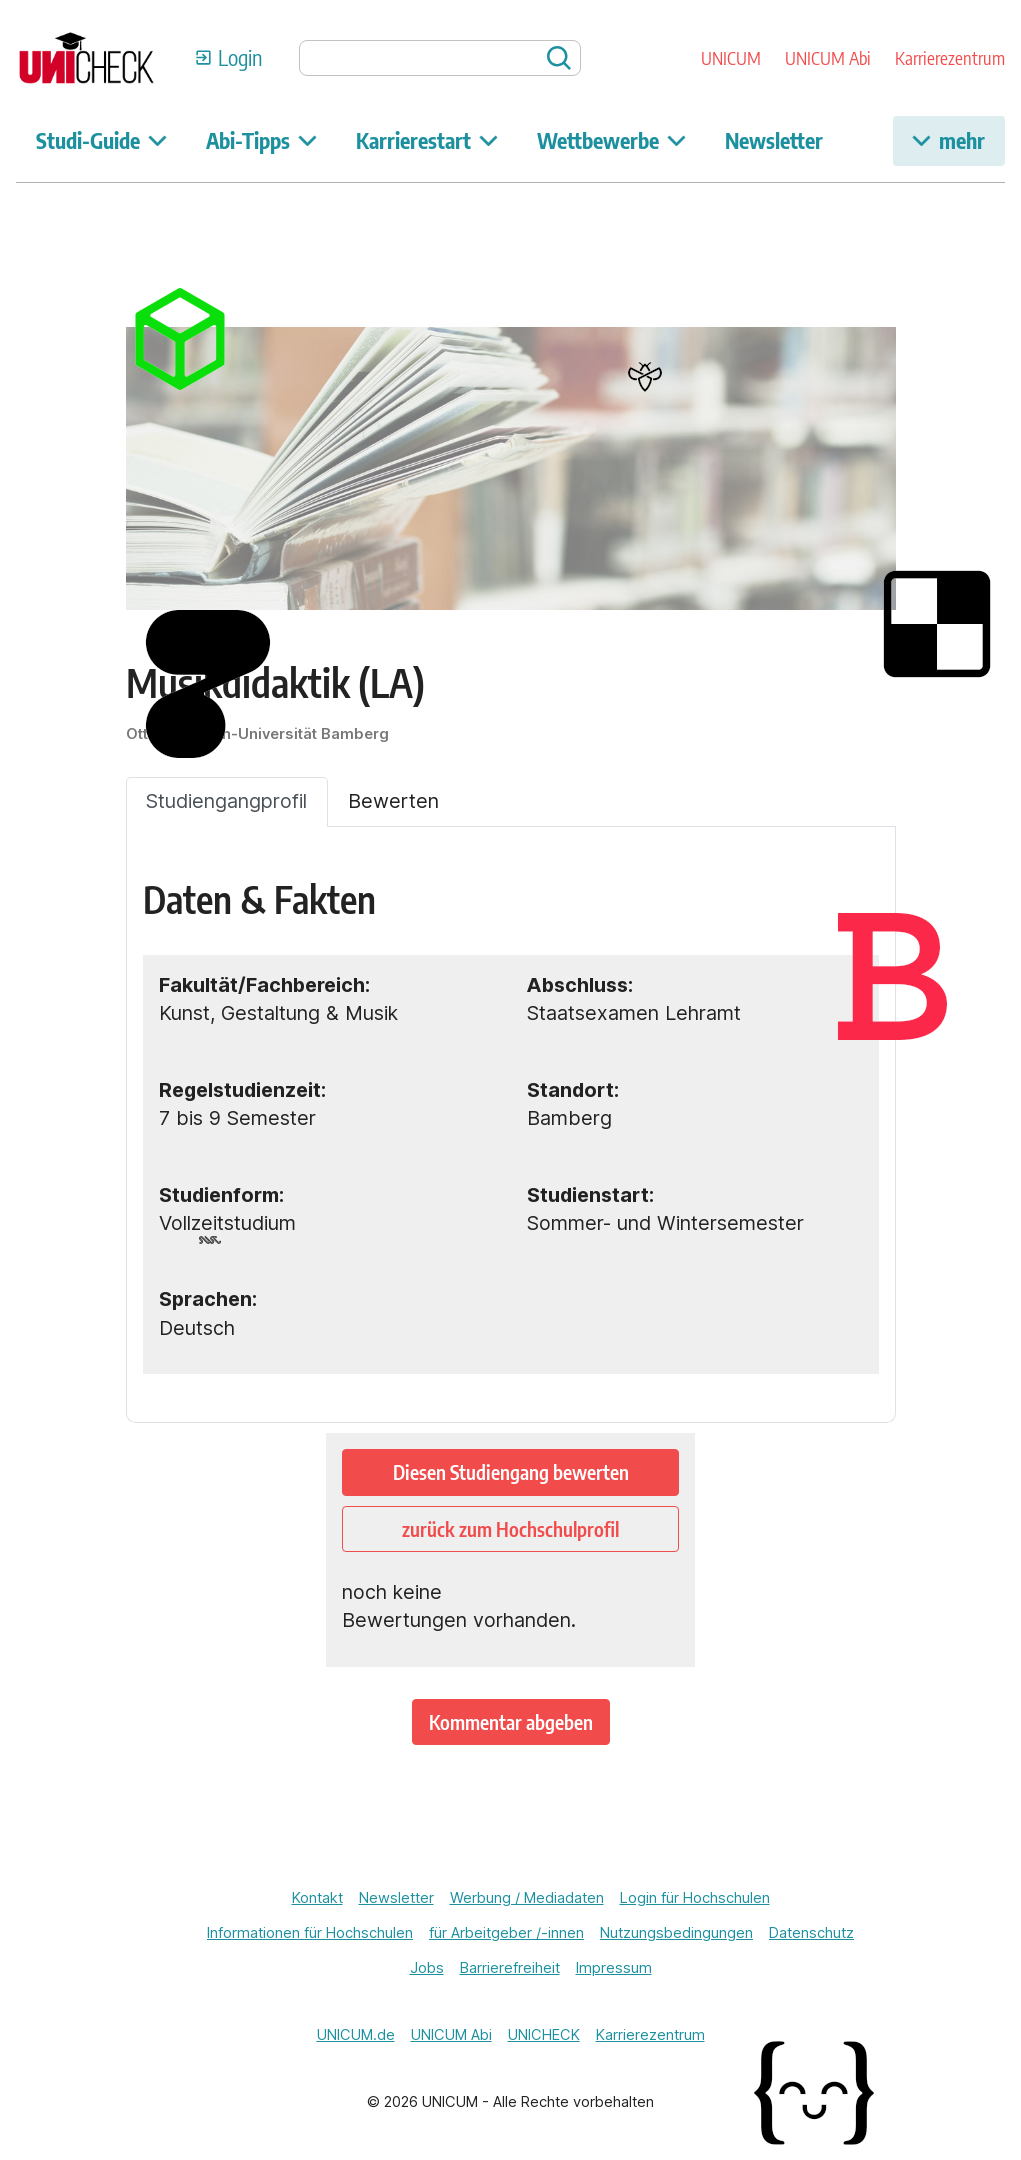  Describe the element at coordinates (210, 1240) in the screenshot. I see `visit the SWC (Speedy Web Compiler) website or documentation` at that location.